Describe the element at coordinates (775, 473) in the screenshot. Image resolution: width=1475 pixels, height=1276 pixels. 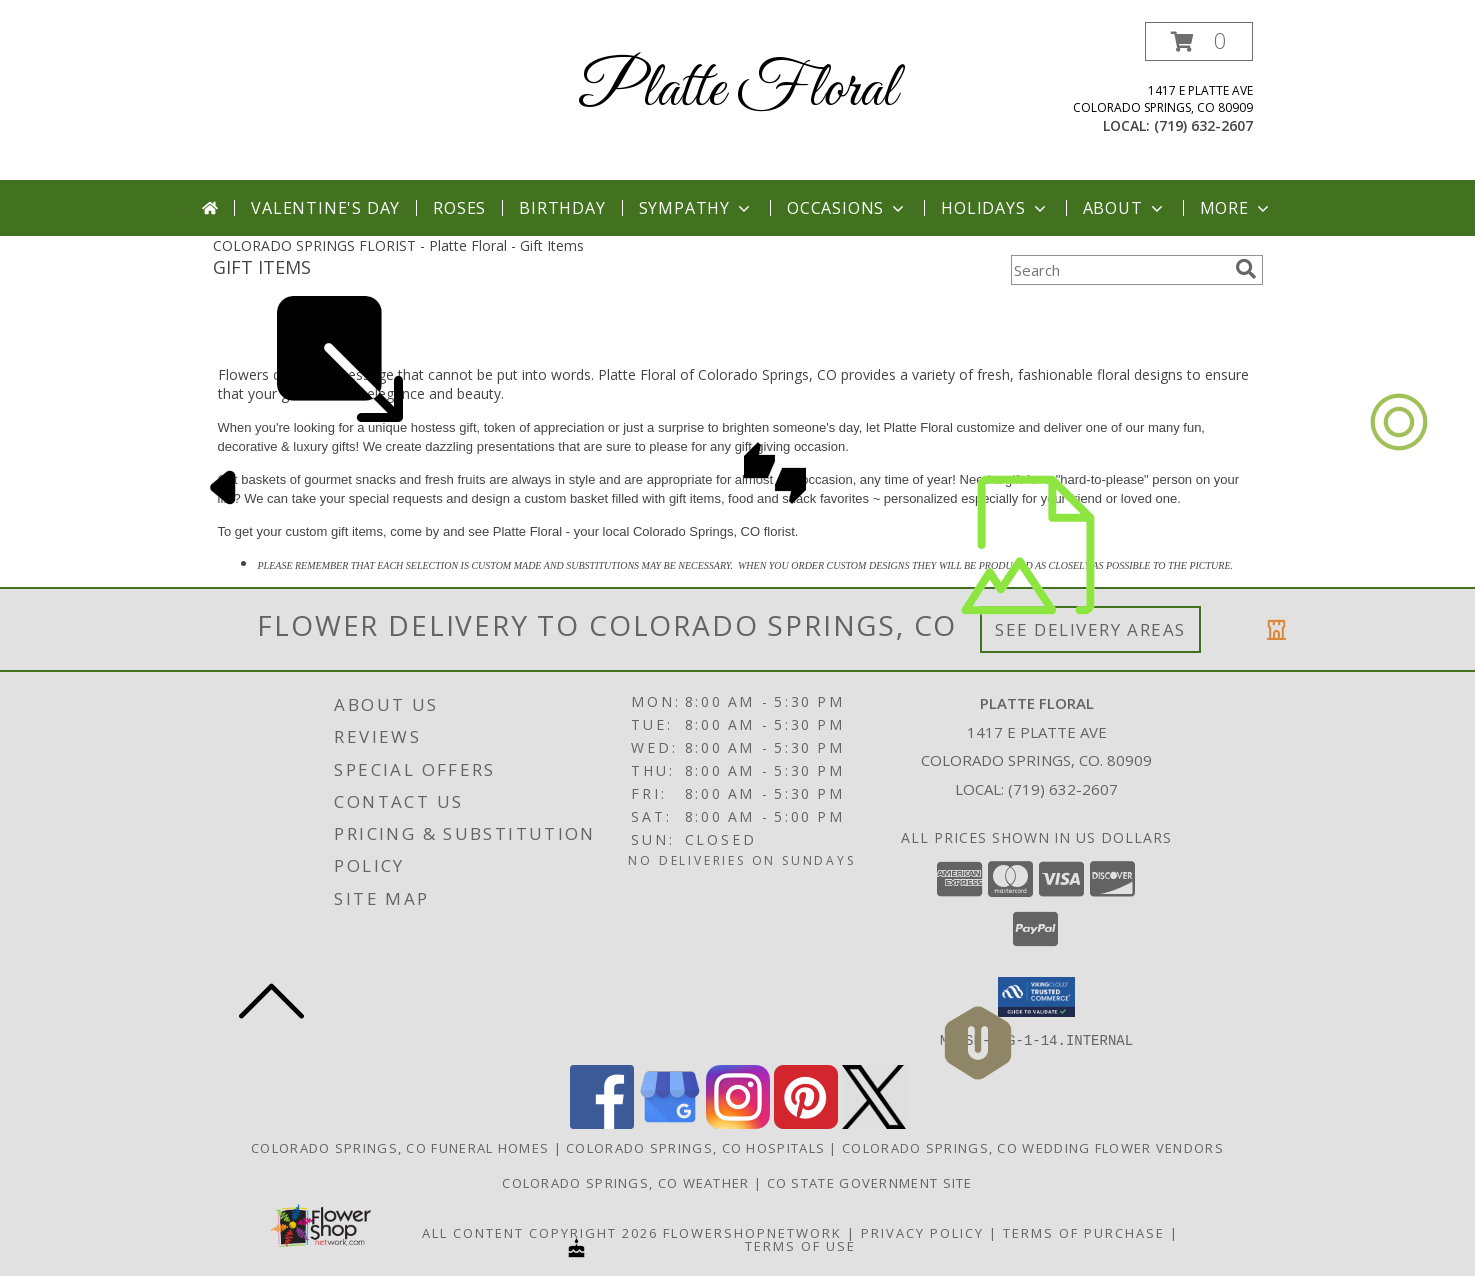
I see `rate or provide feedback` at that location.